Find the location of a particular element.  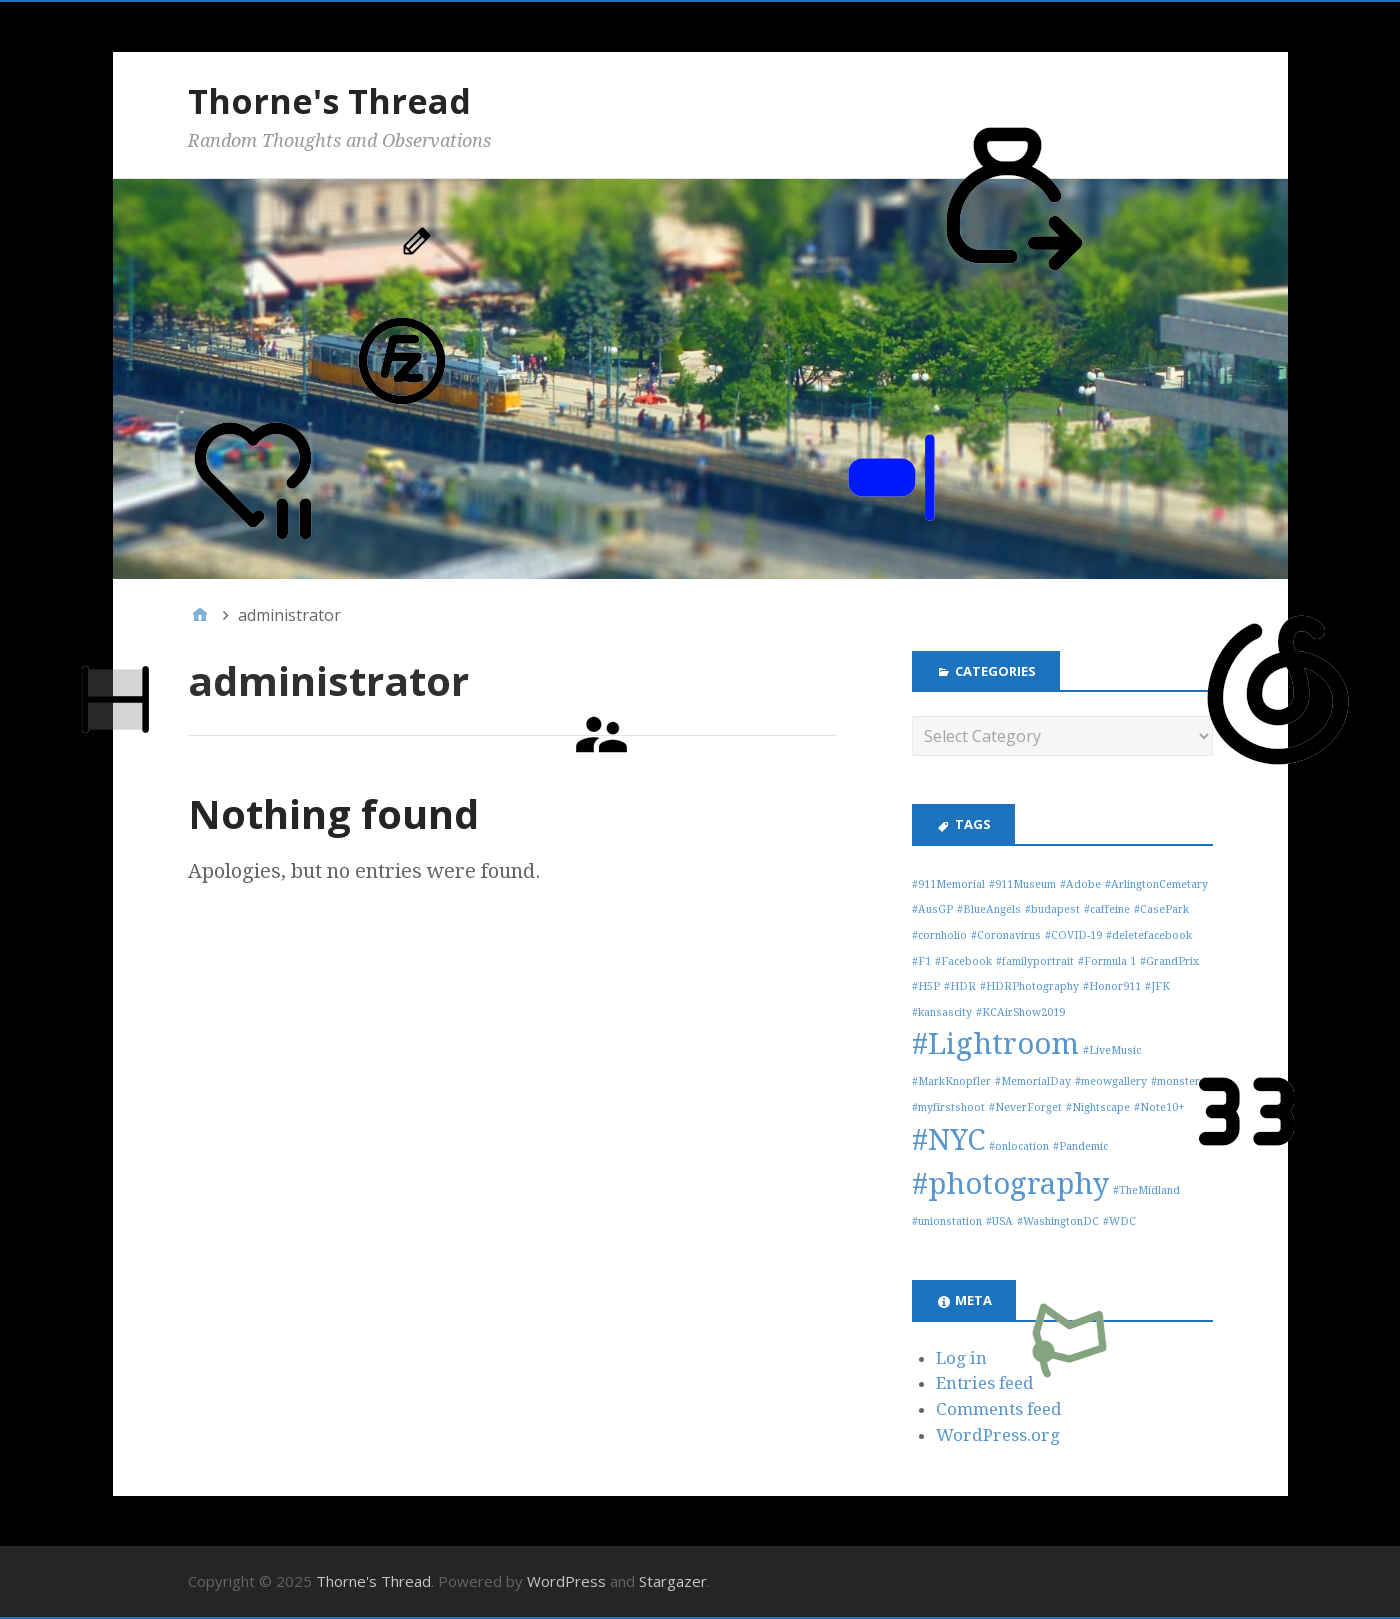

indicates item number 33 in a list or sequence is located at coordinates (1246, 1111).